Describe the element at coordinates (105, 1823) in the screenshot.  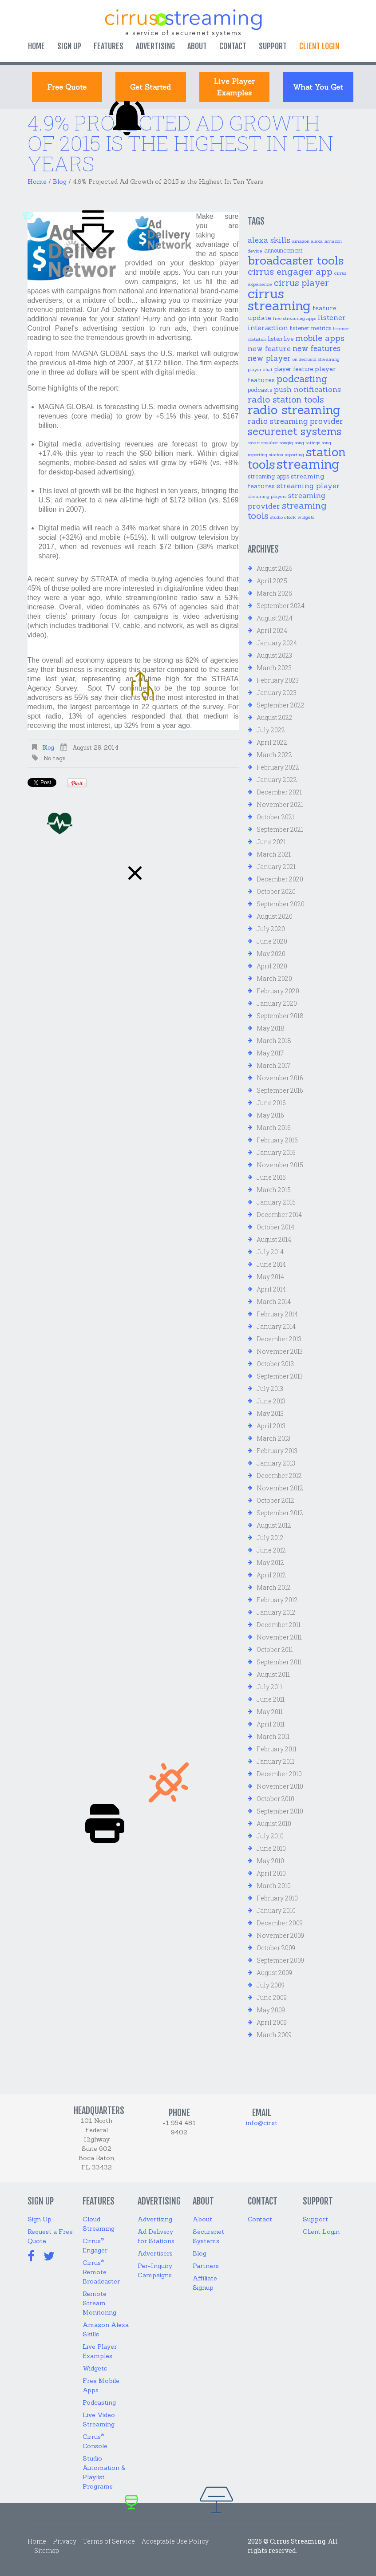
I see `print this document` at that location.